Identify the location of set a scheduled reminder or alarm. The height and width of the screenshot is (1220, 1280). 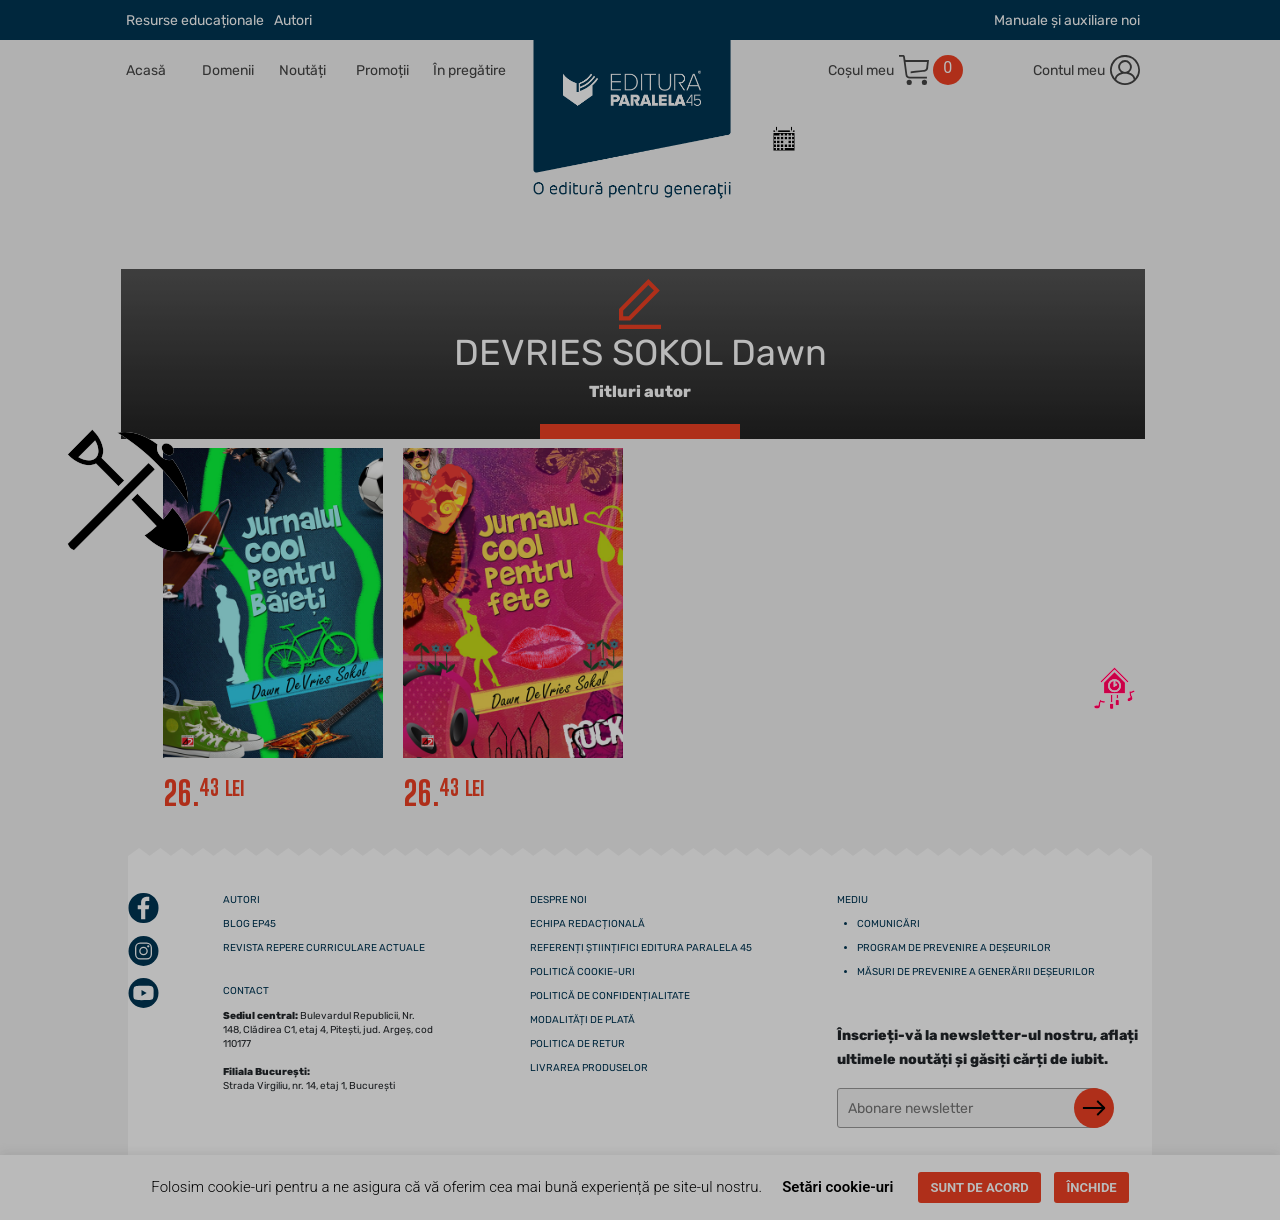
(1114, 688).